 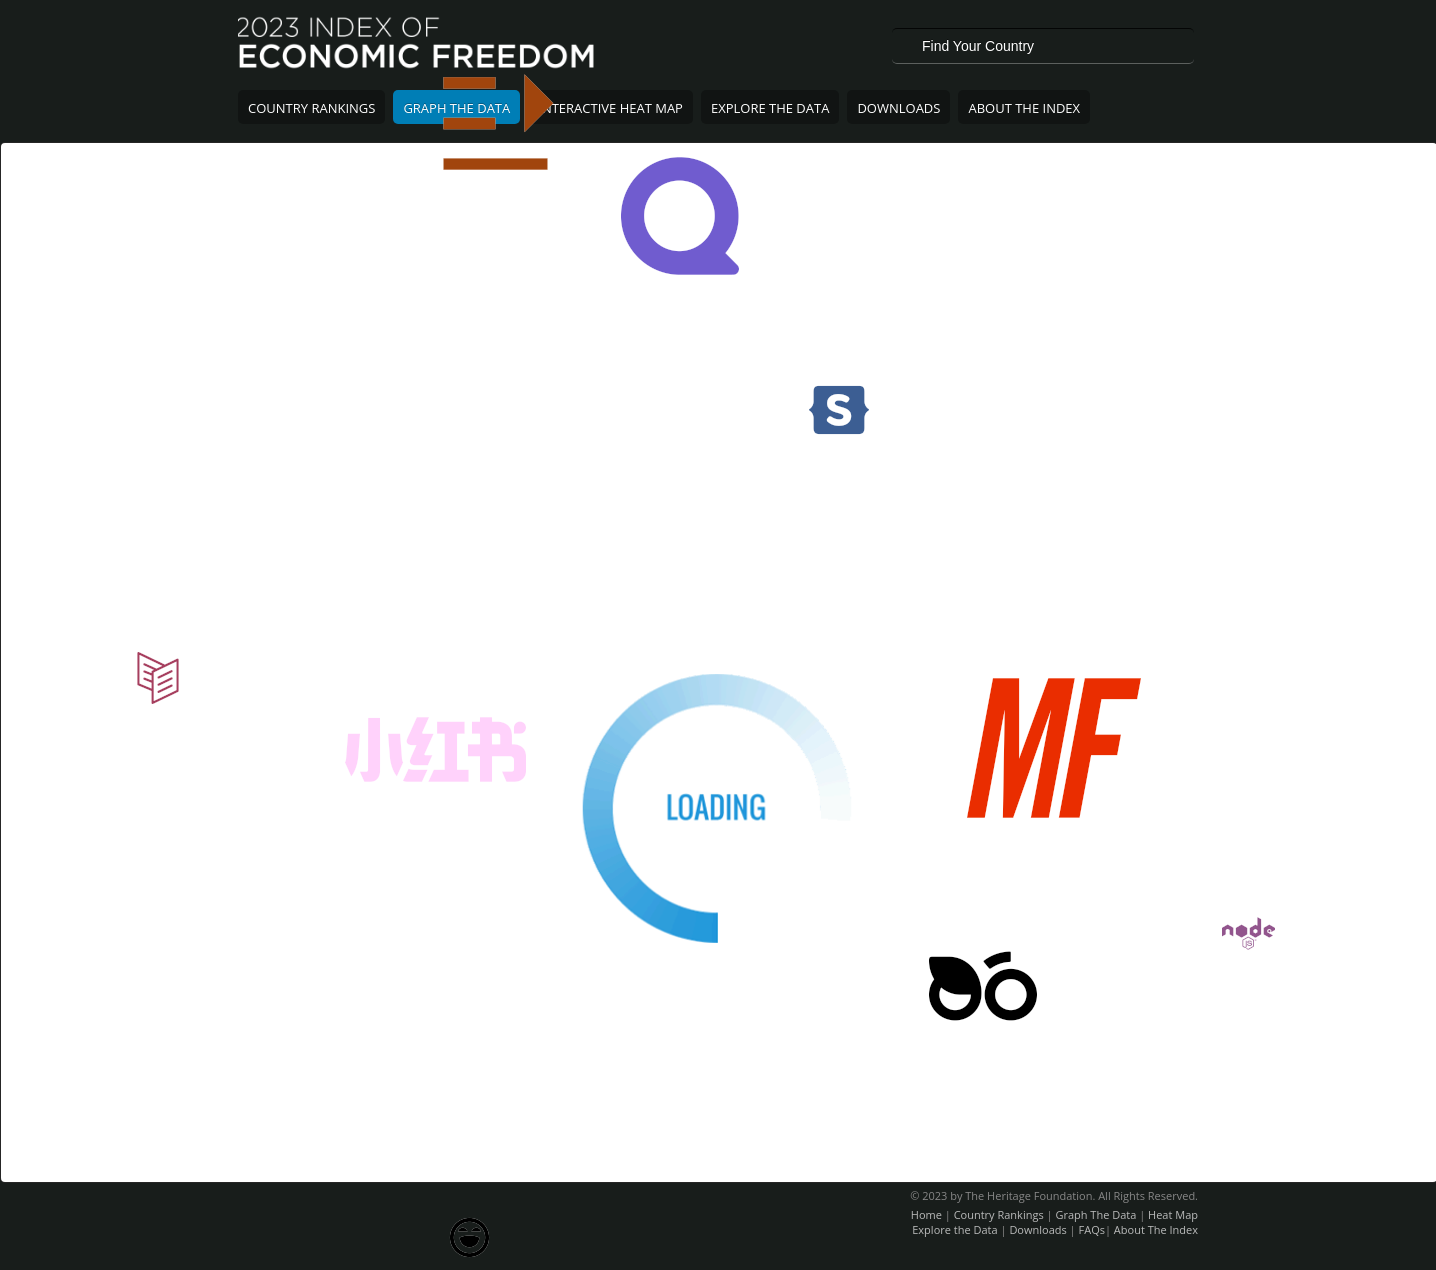 I want to click on open xiaohongshu app, so click(x=435, y=749).